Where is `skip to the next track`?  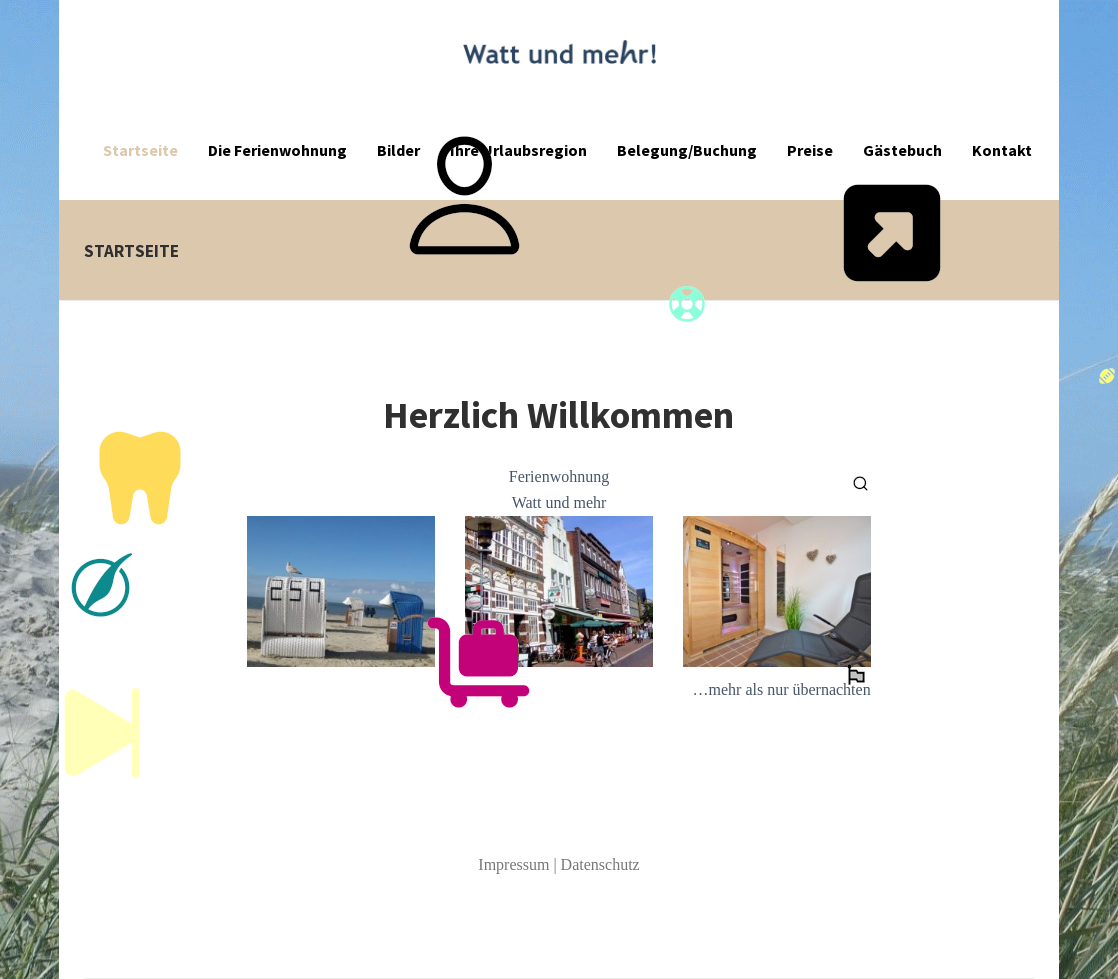
skip to the next track is located at coordinates (102, 733).